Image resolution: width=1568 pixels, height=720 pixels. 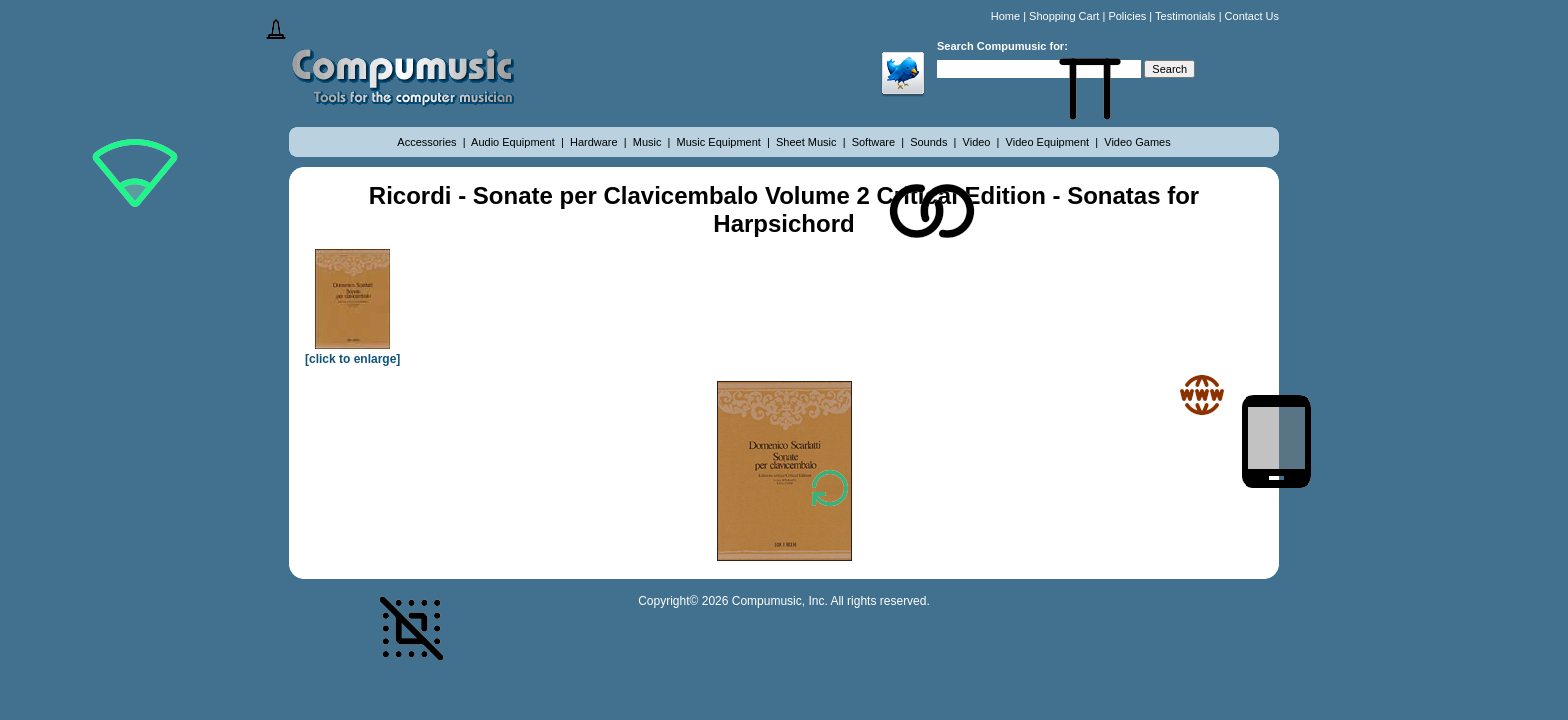 I want to click on indicates weak wifi signal strength, so click(x=135, y=173).